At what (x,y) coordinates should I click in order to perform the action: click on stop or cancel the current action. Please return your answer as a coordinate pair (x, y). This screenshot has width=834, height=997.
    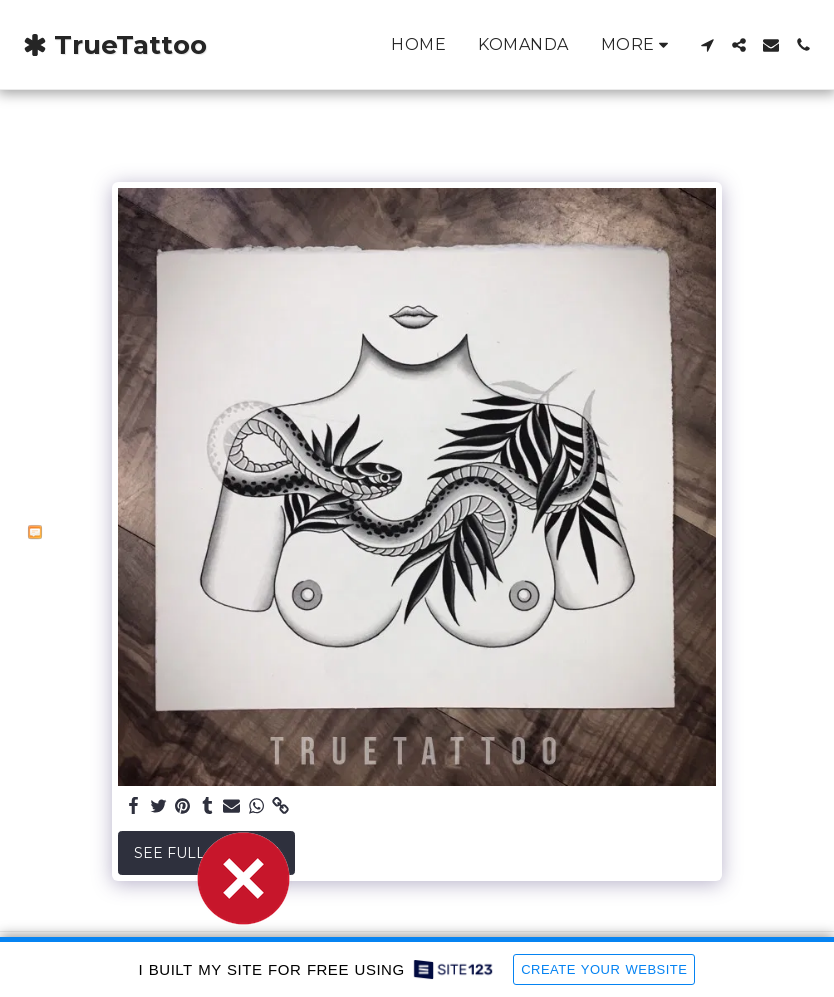
    Looking at the image, I should click on (243, 878).